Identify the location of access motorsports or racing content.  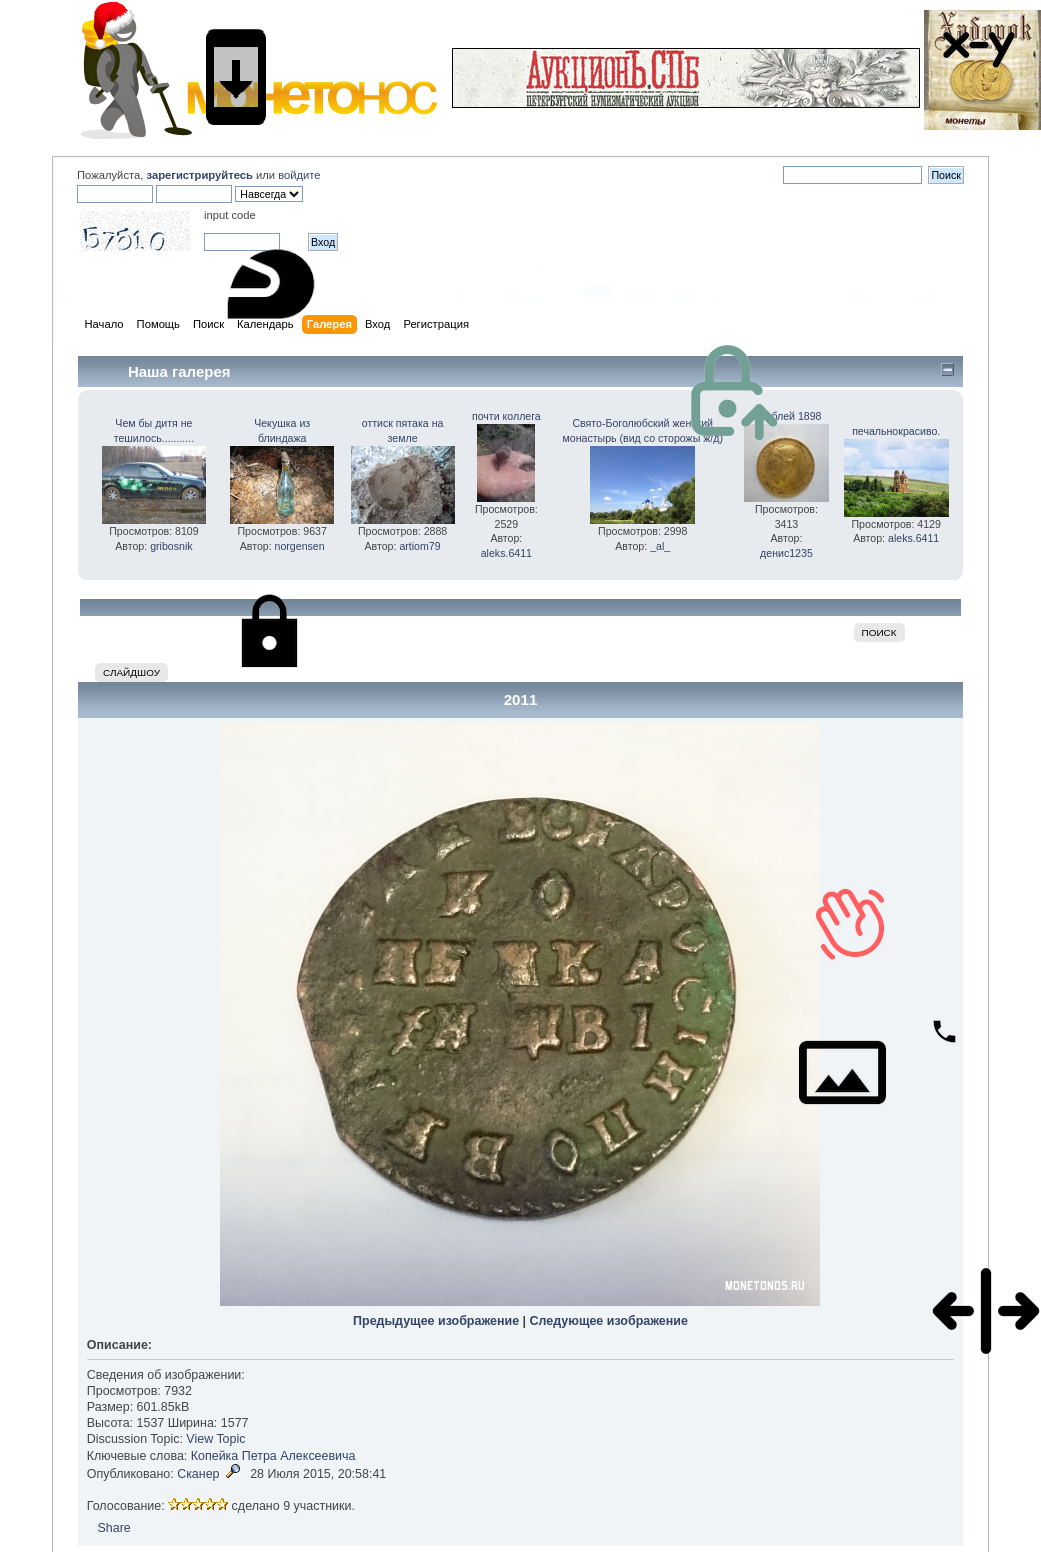
(271, 284).